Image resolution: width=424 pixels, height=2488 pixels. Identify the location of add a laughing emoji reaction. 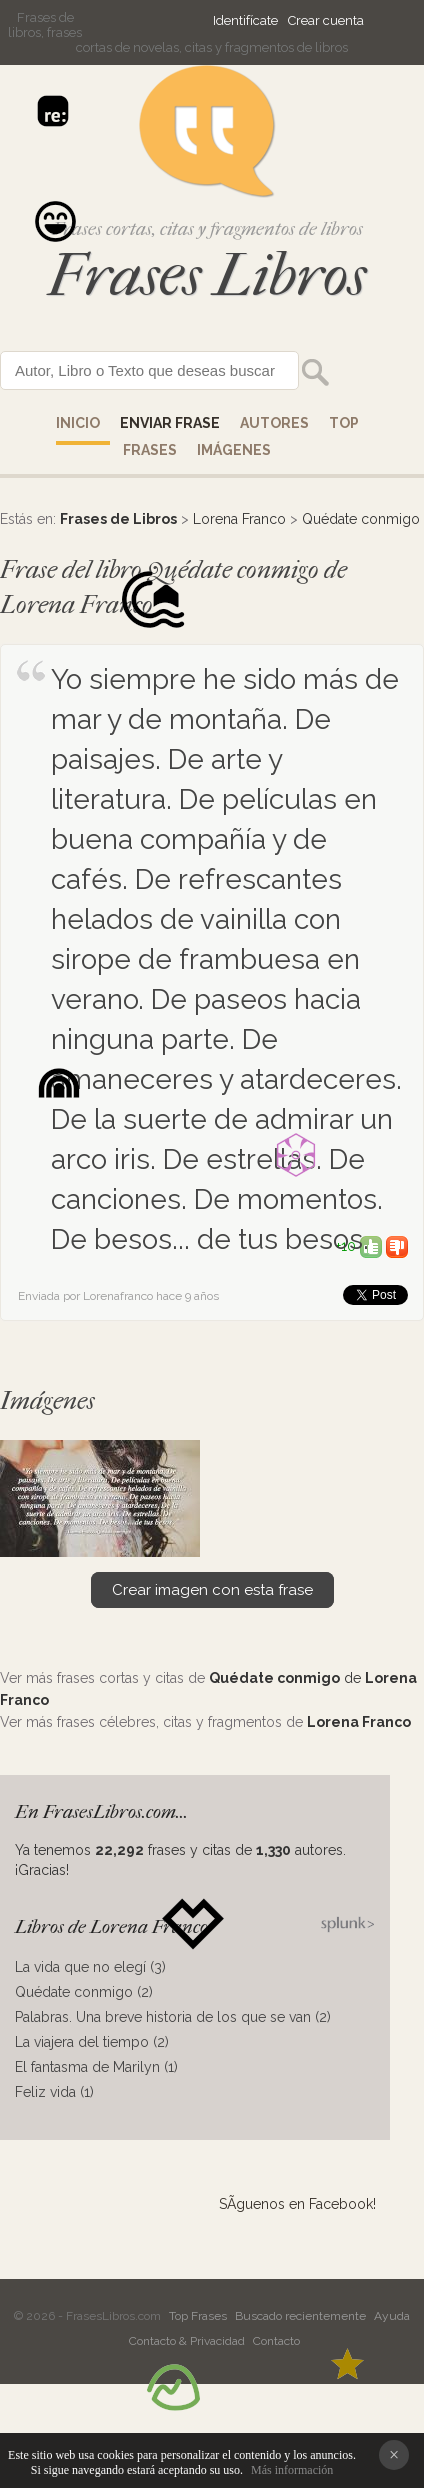
(55, 221).